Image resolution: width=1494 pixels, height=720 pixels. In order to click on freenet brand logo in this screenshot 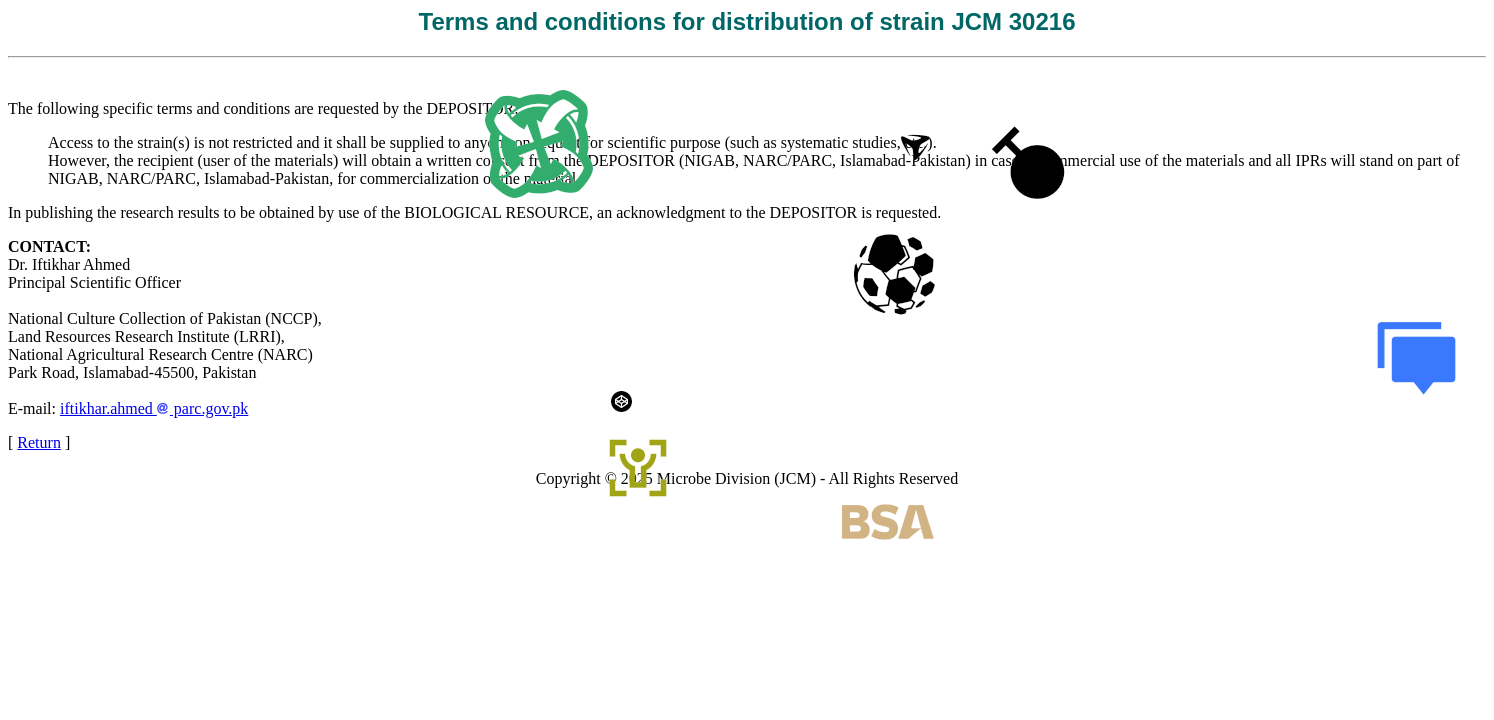, I will do `click(915, 147)`.